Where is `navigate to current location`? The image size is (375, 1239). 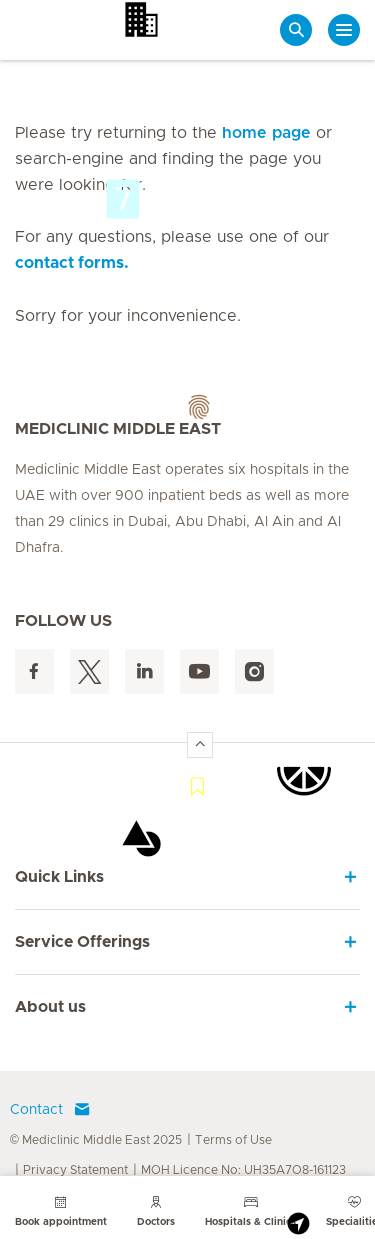
navigate to current location is located at coordinates (298, 1223).